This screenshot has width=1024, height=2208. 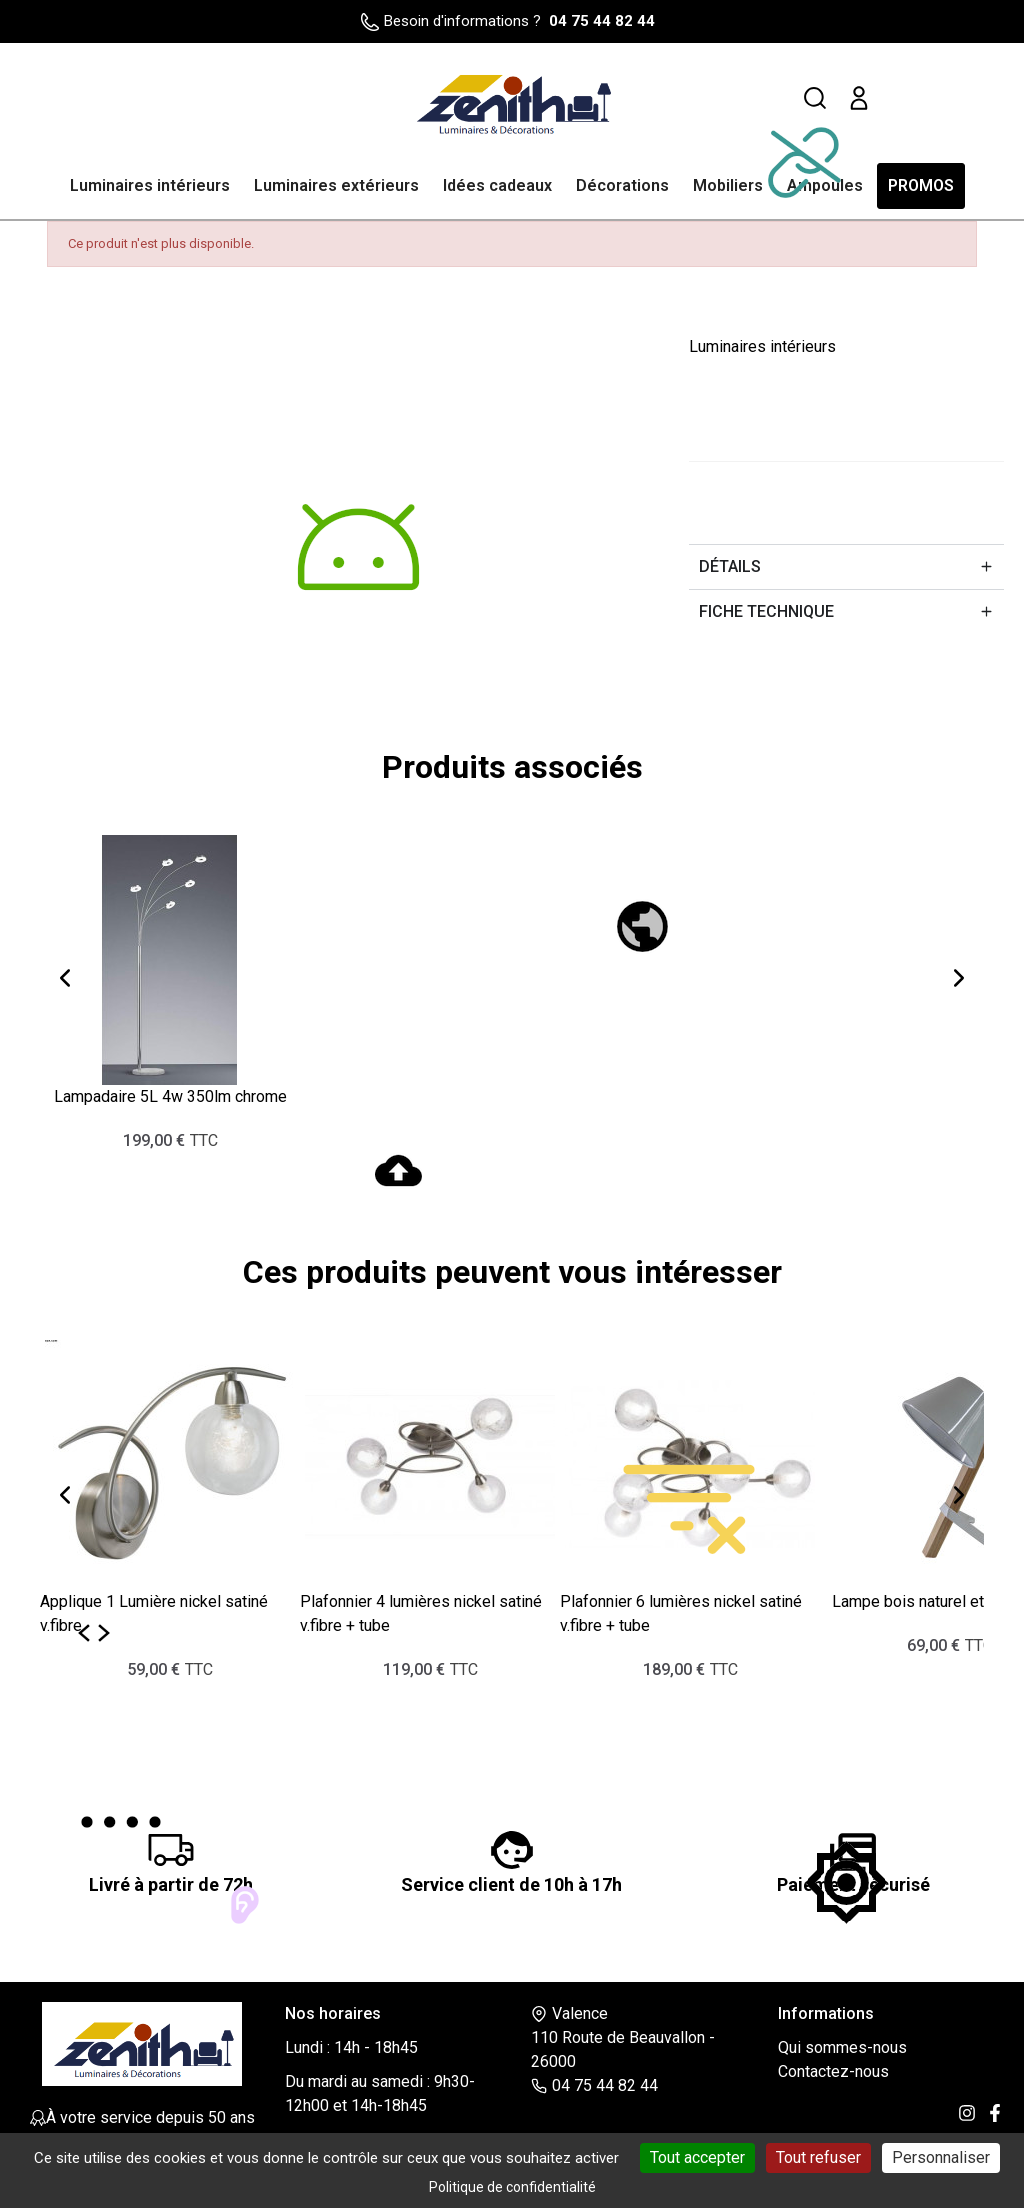 I want to click on increase screen brightness, so click(x=846, y=1882).